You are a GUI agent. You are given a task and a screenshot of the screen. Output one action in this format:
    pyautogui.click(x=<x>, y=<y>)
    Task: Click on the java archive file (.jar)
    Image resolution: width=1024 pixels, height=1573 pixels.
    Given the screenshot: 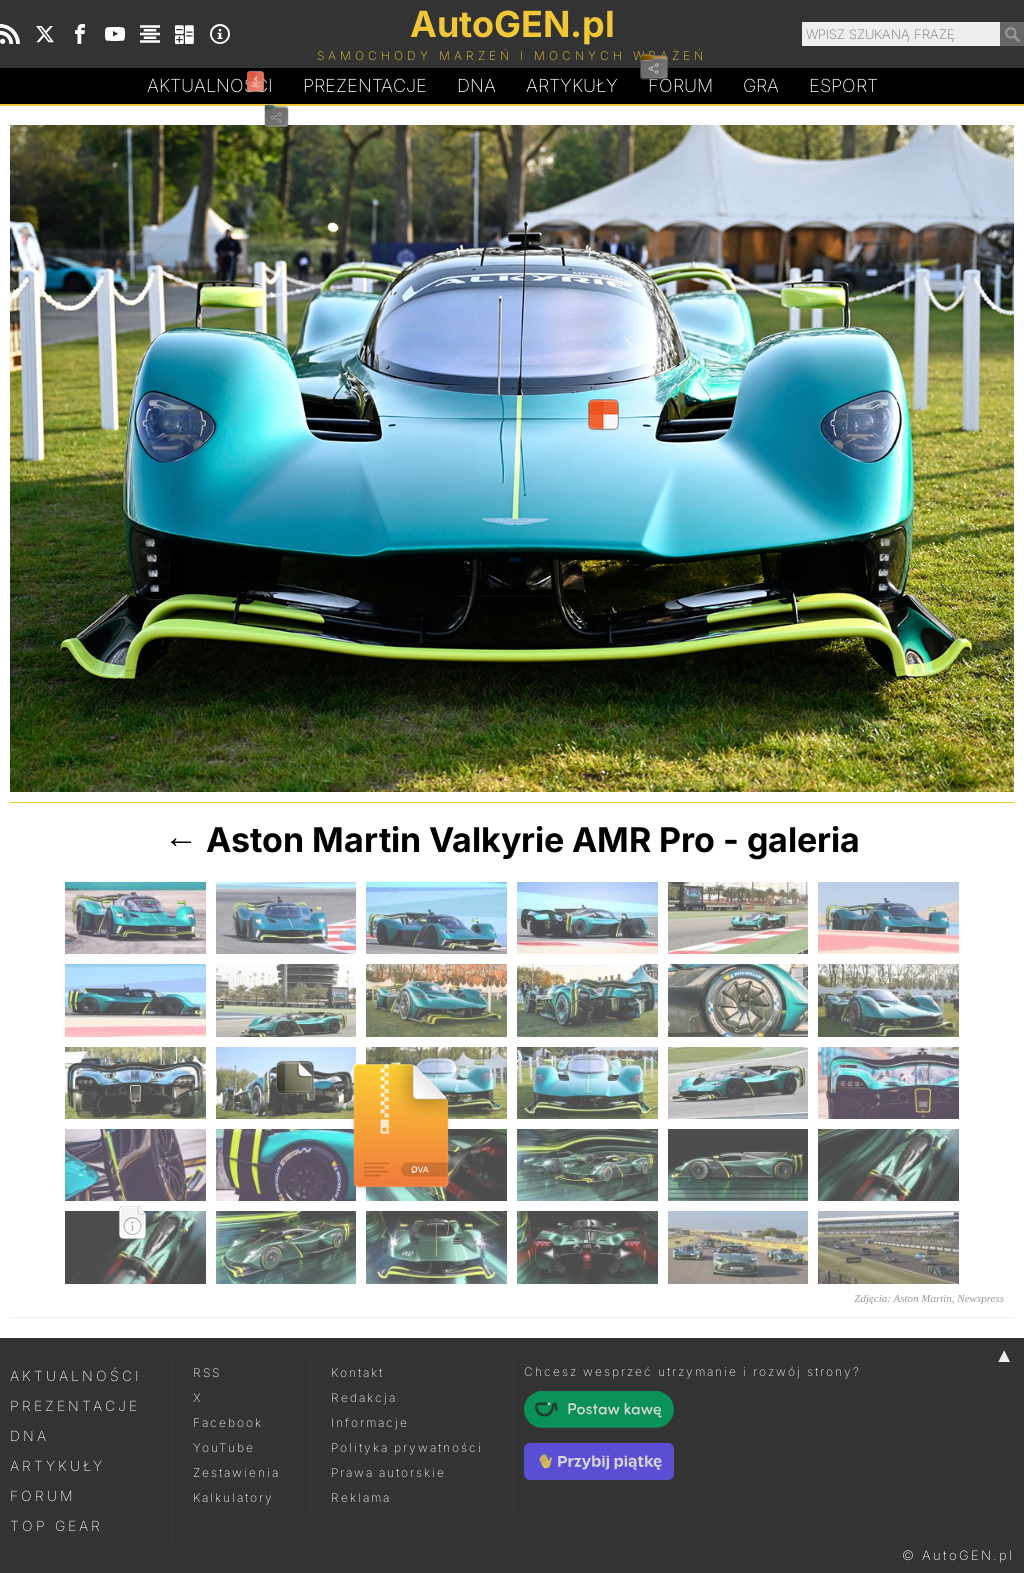 What is the action you would take?
    pyautogui.click(x=255, y=81)
    